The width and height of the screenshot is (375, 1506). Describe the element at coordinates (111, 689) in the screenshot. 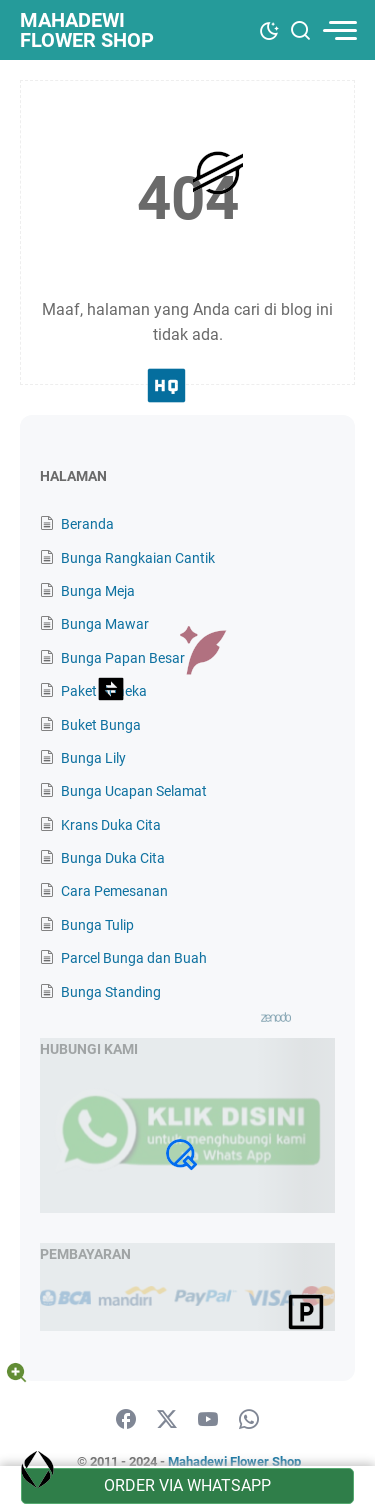

I see `exchange or swap currency` at that location.